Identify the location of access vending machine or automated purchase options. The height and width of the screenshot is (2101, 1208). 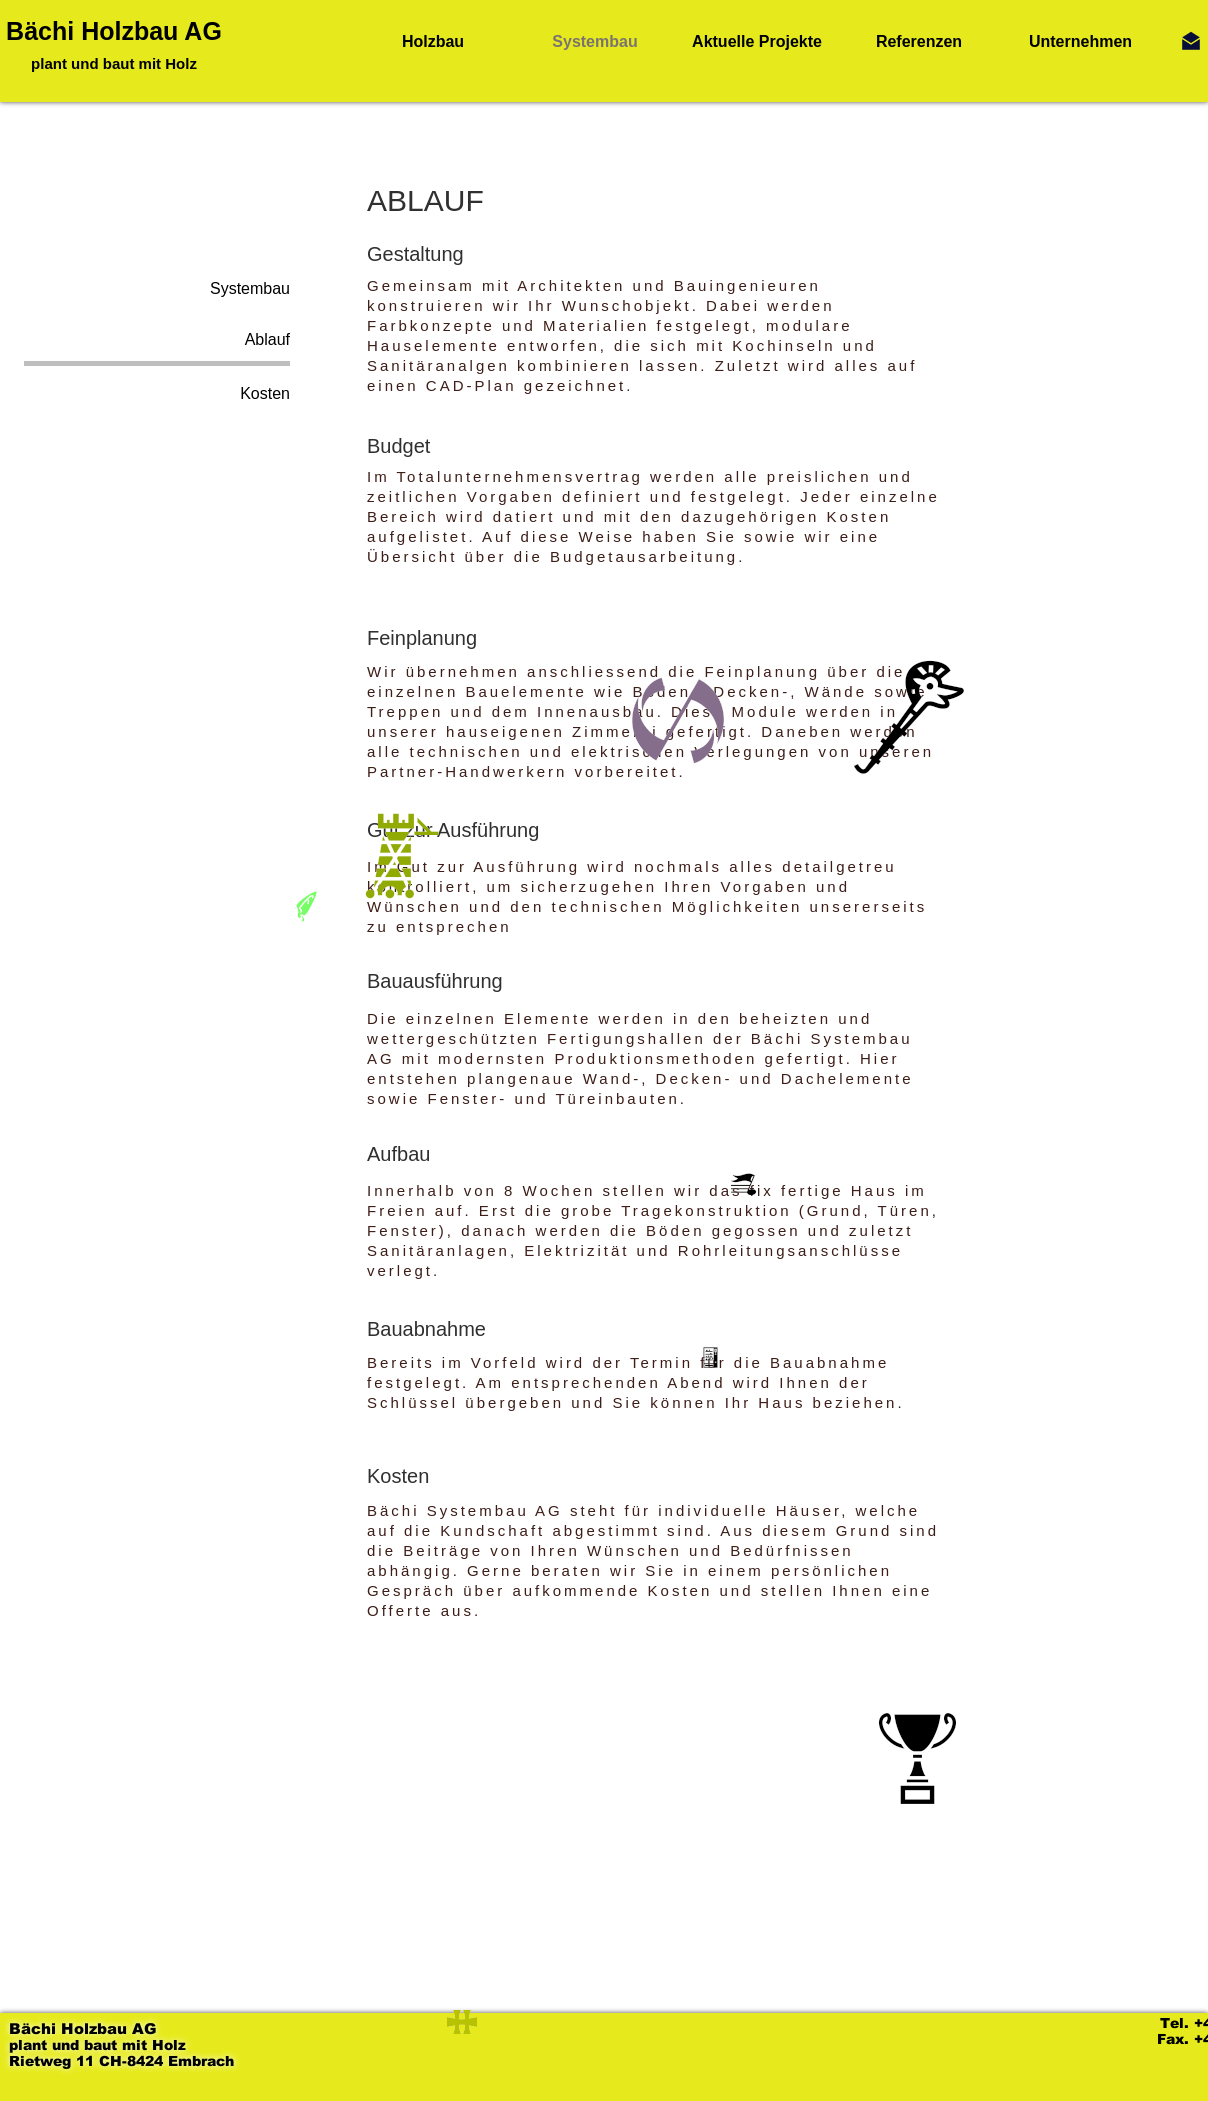
(710, 1357).